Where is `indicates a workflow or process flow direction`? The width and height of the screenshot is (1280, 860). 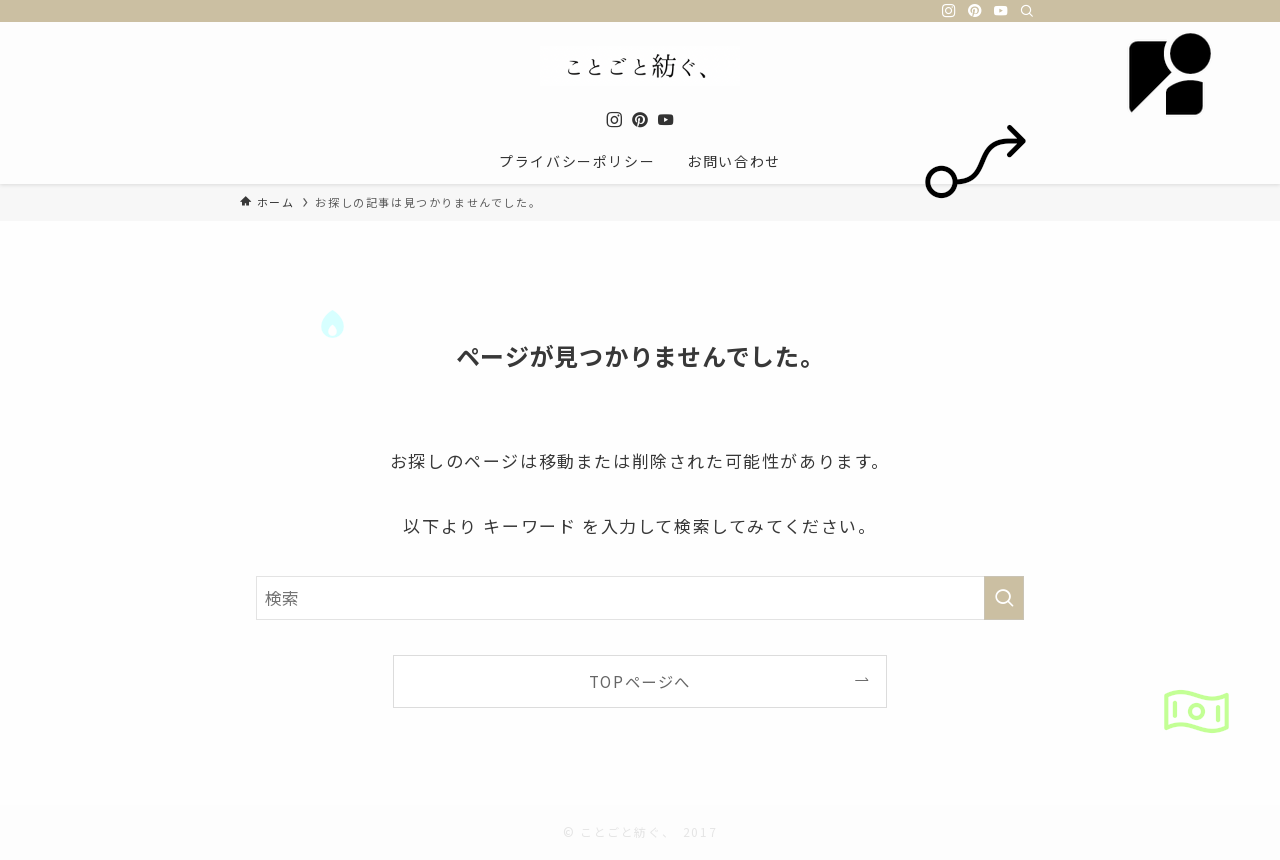 indicates a workflow or process flow direction is located at coordinates (975, 161).